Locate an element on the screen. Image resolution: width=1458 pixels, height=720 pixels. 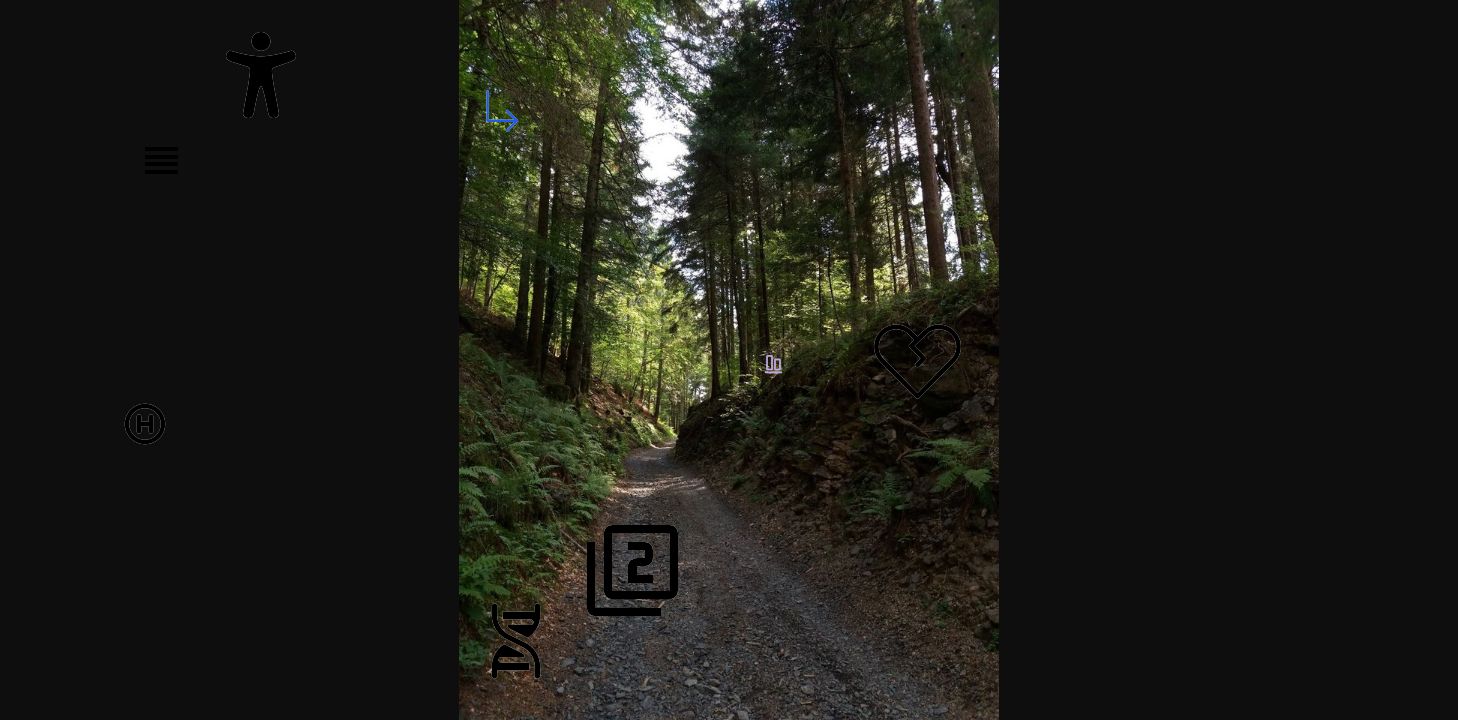
unlike or remove from favorites is located at coordinates (917, 358).